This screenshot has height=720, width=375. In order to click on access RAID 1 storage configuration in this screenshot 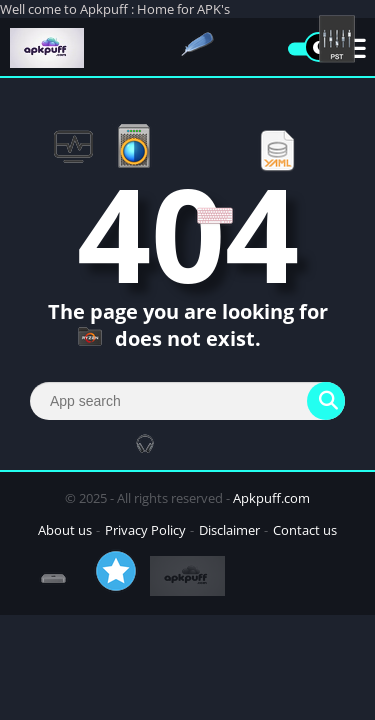, I will do `click(134, 146)`.